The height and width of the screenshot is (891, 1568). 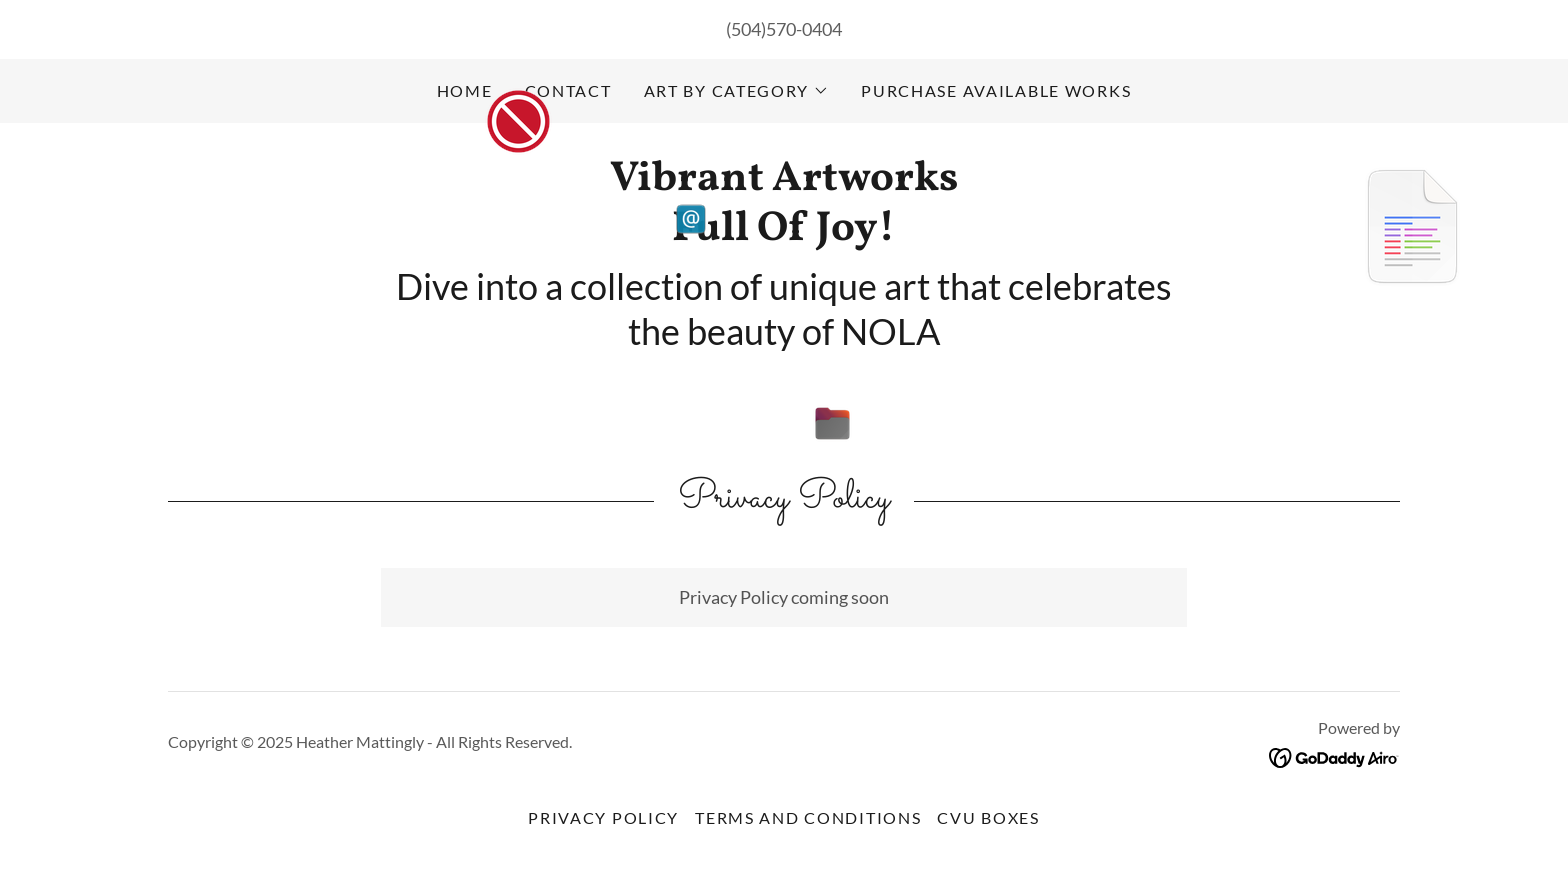 I want to click on open developer tools or IDE, so click(x=1412, y=226).